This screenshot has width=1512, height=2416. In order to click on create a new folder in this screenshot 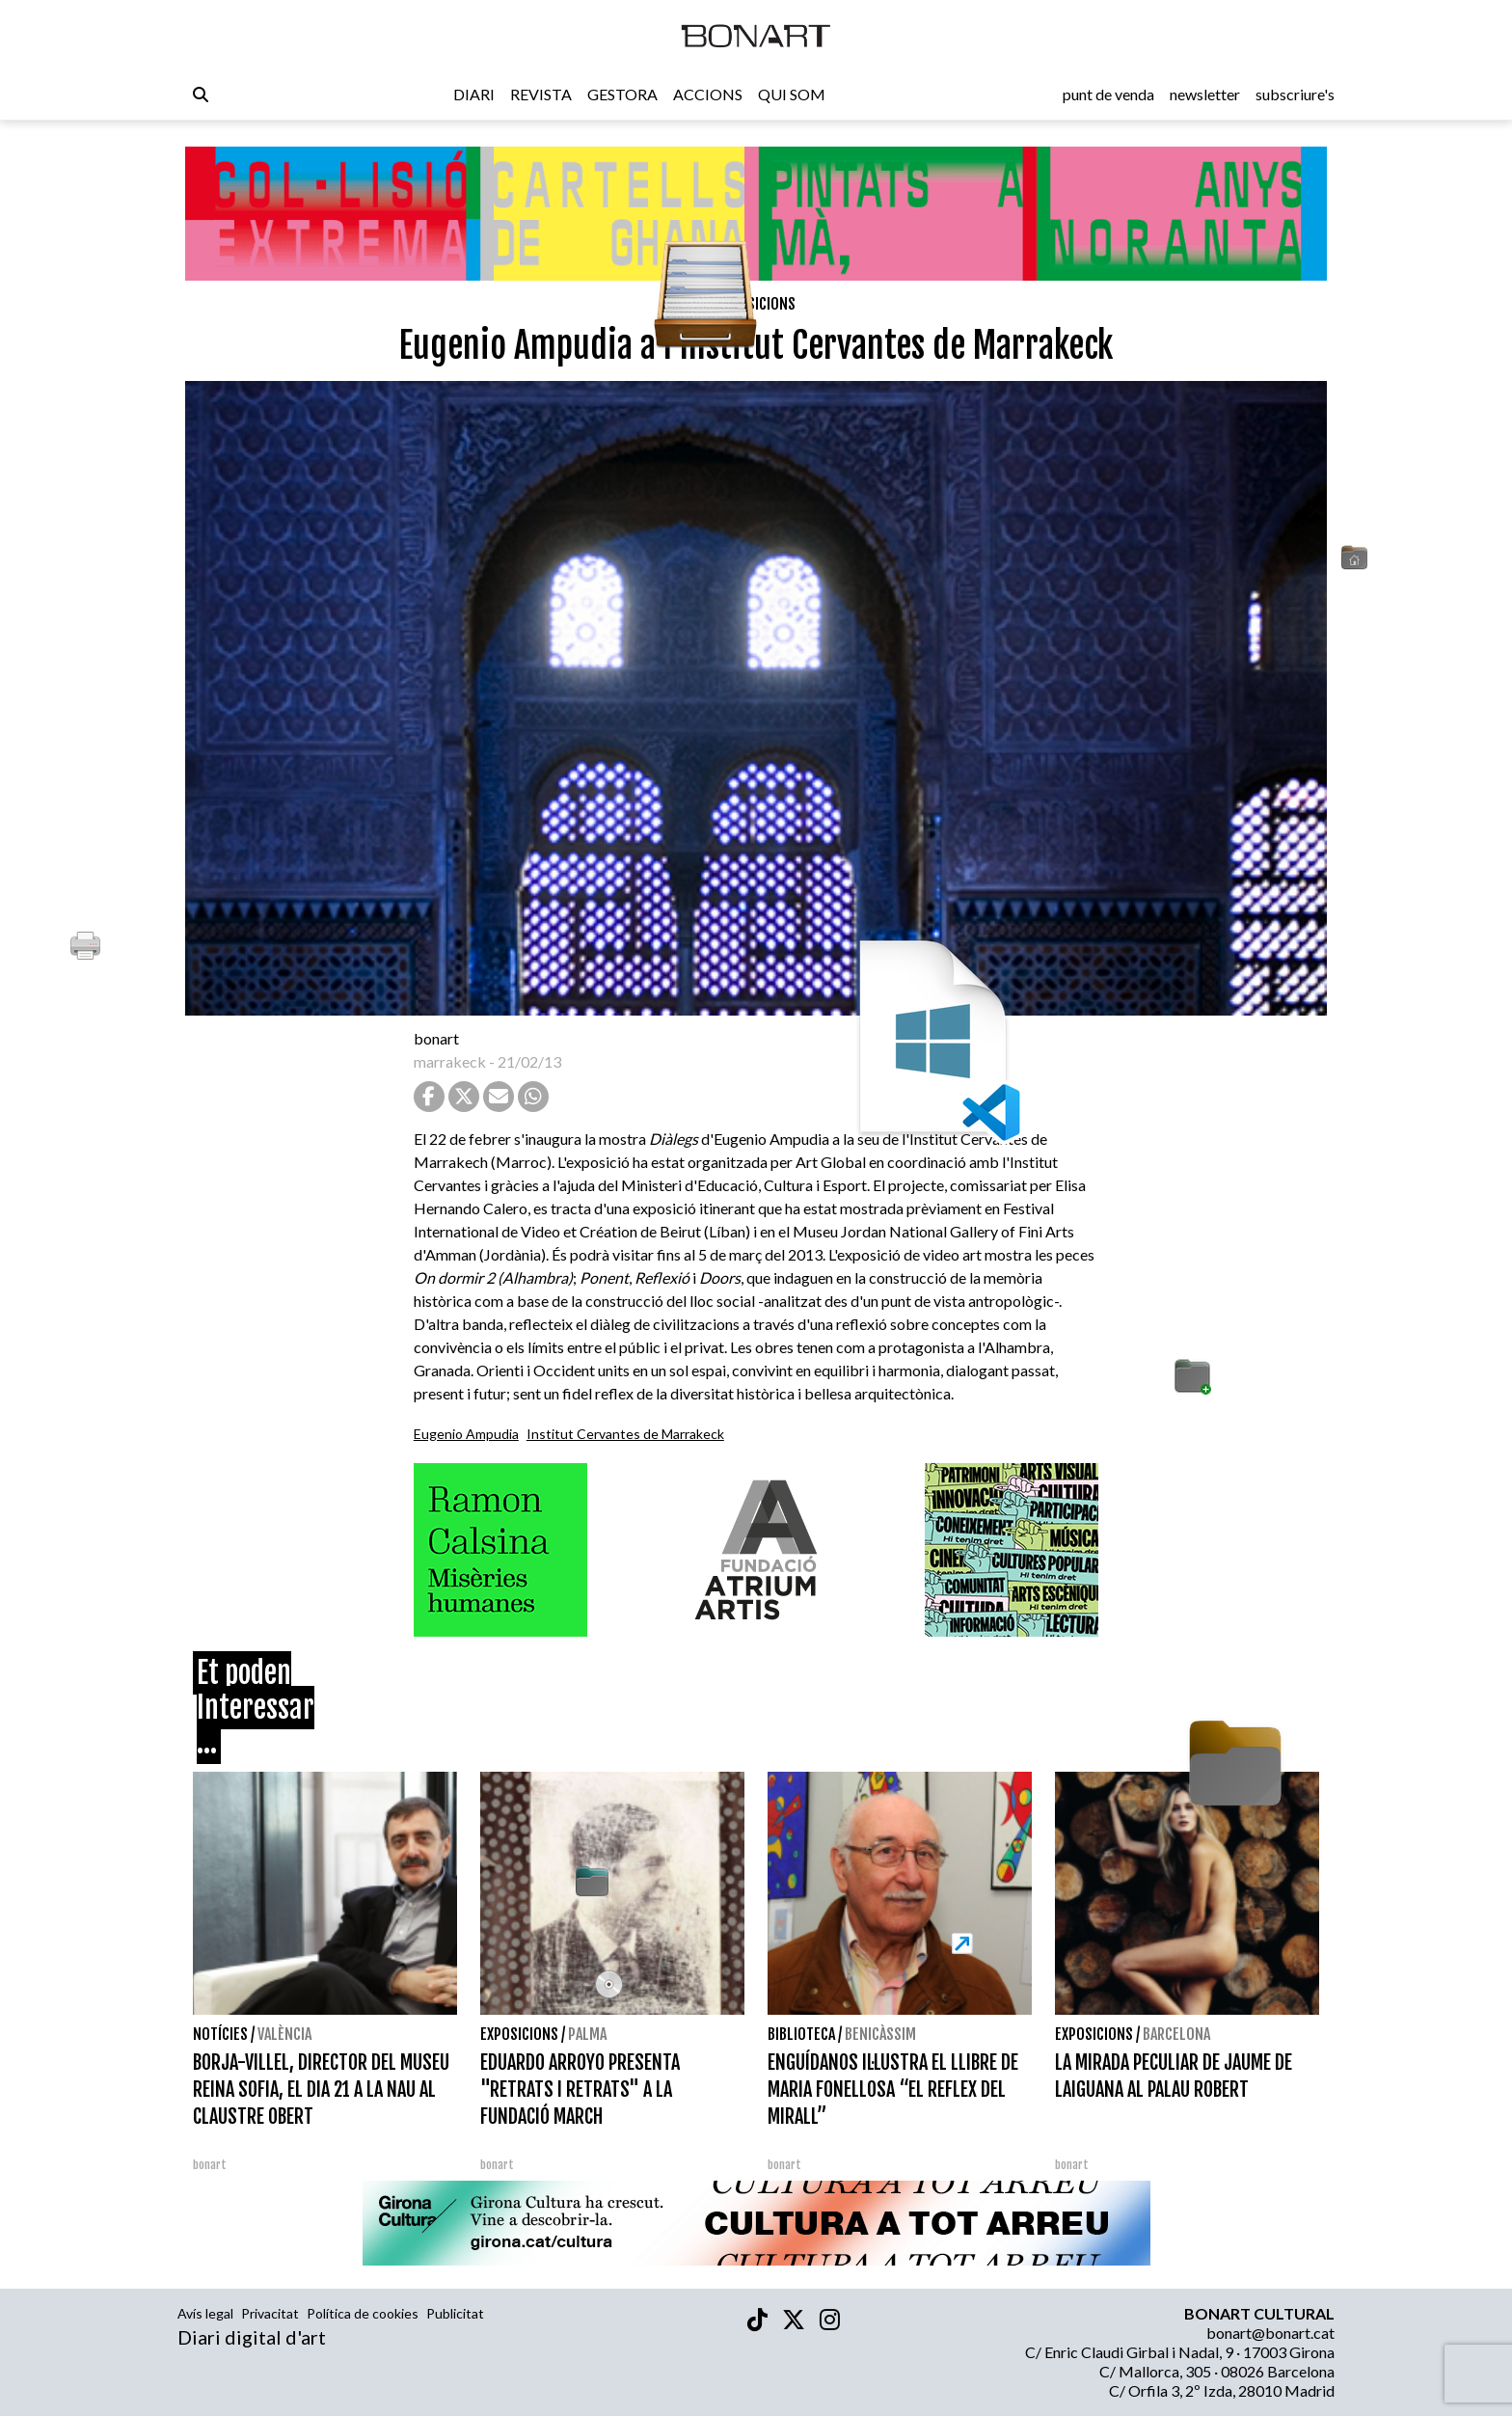, I will do `click(1192, 1375)`.